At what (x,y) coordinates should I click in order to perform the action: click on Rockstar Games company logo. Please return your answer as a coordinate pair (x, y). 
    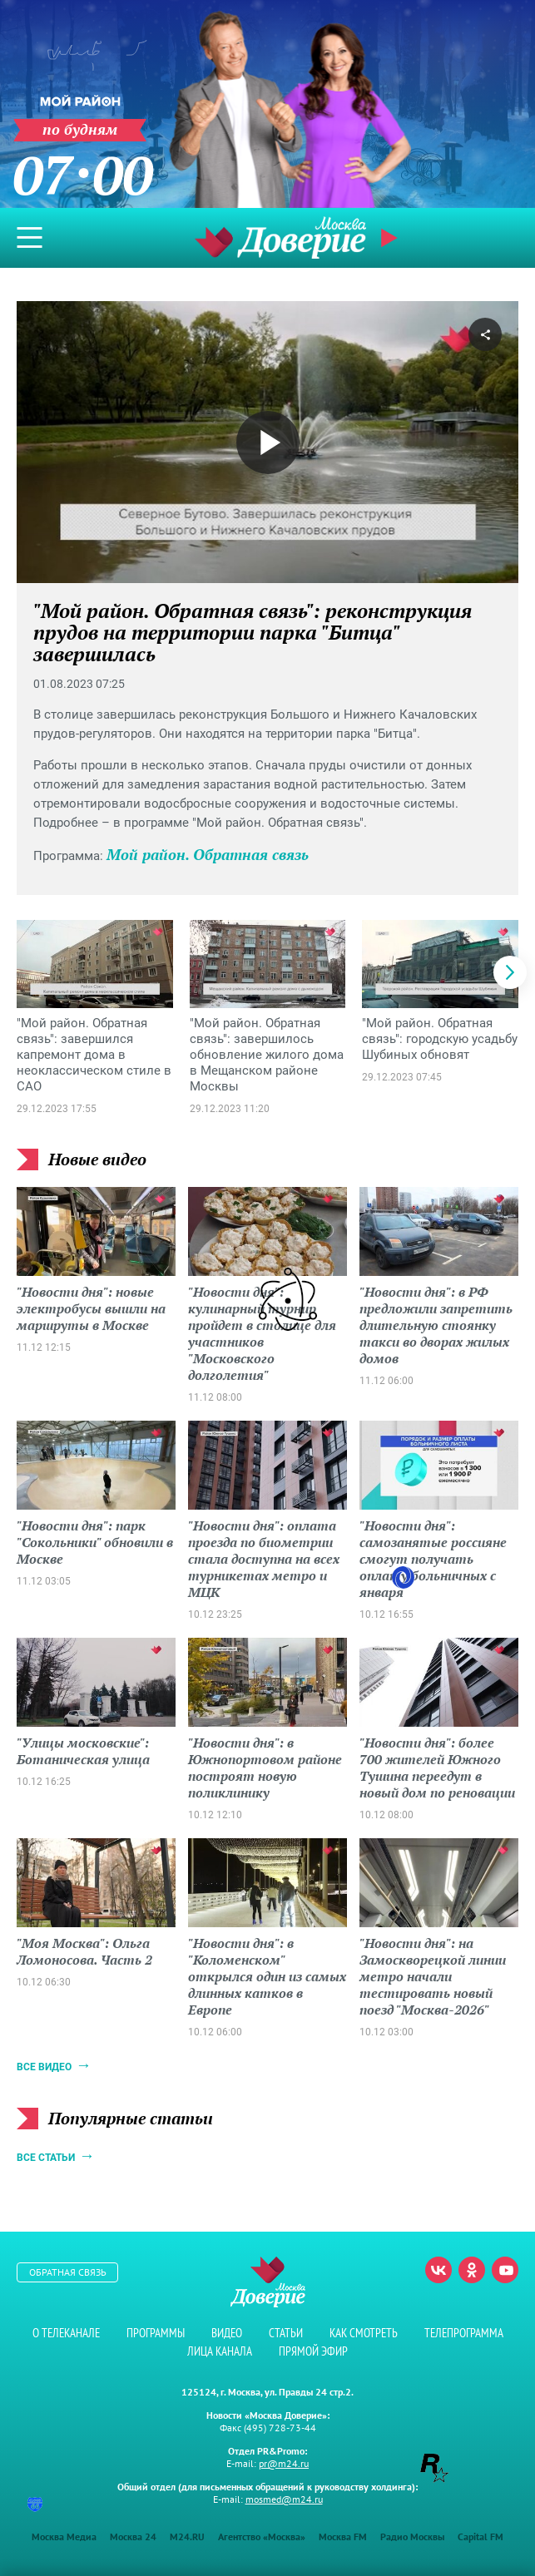
    Looking at the image, I should click on (434, 2468).